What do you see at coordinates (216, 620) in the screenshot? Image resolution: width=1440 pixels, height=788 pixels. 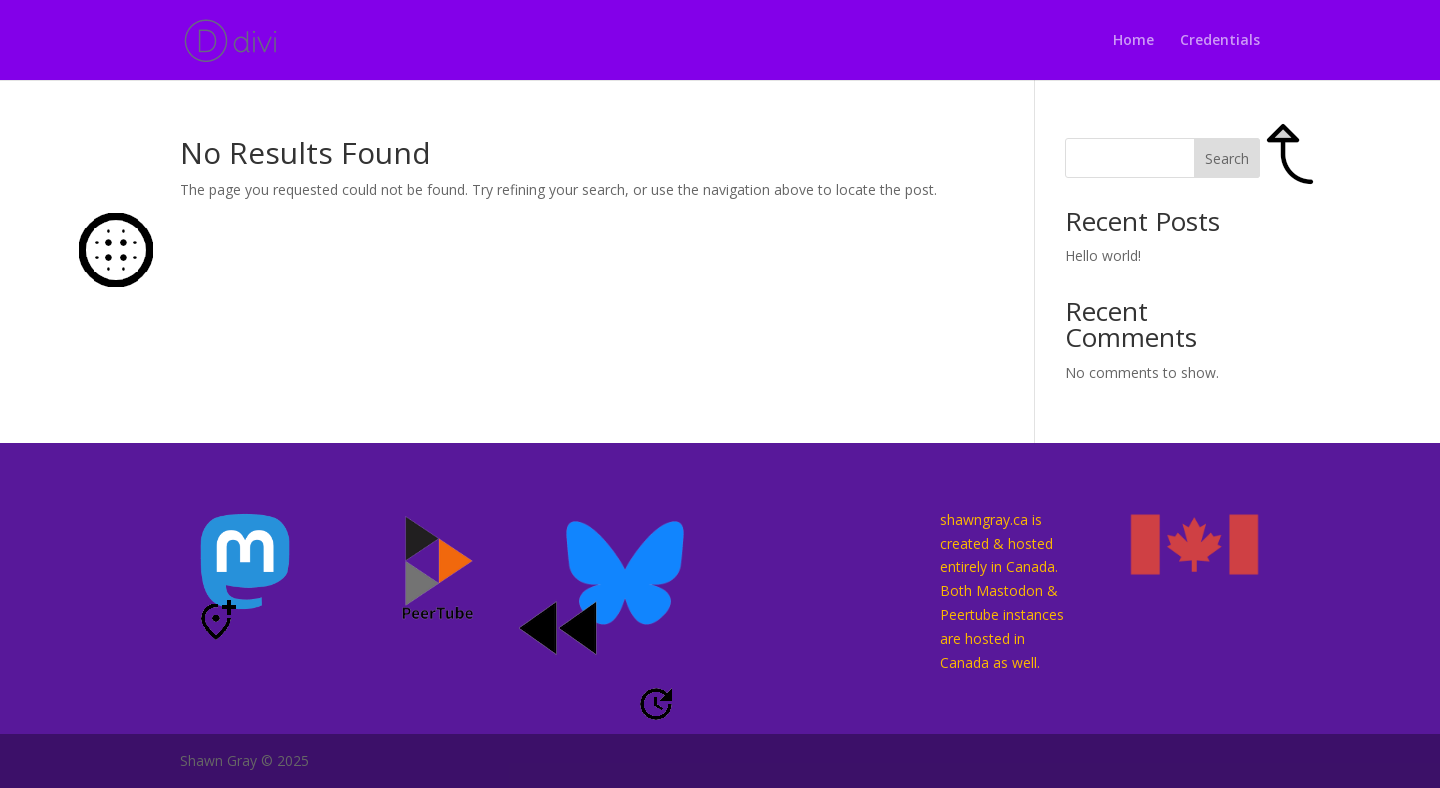 I see `add a new location pin to the map` at bounding box center [216, 620].